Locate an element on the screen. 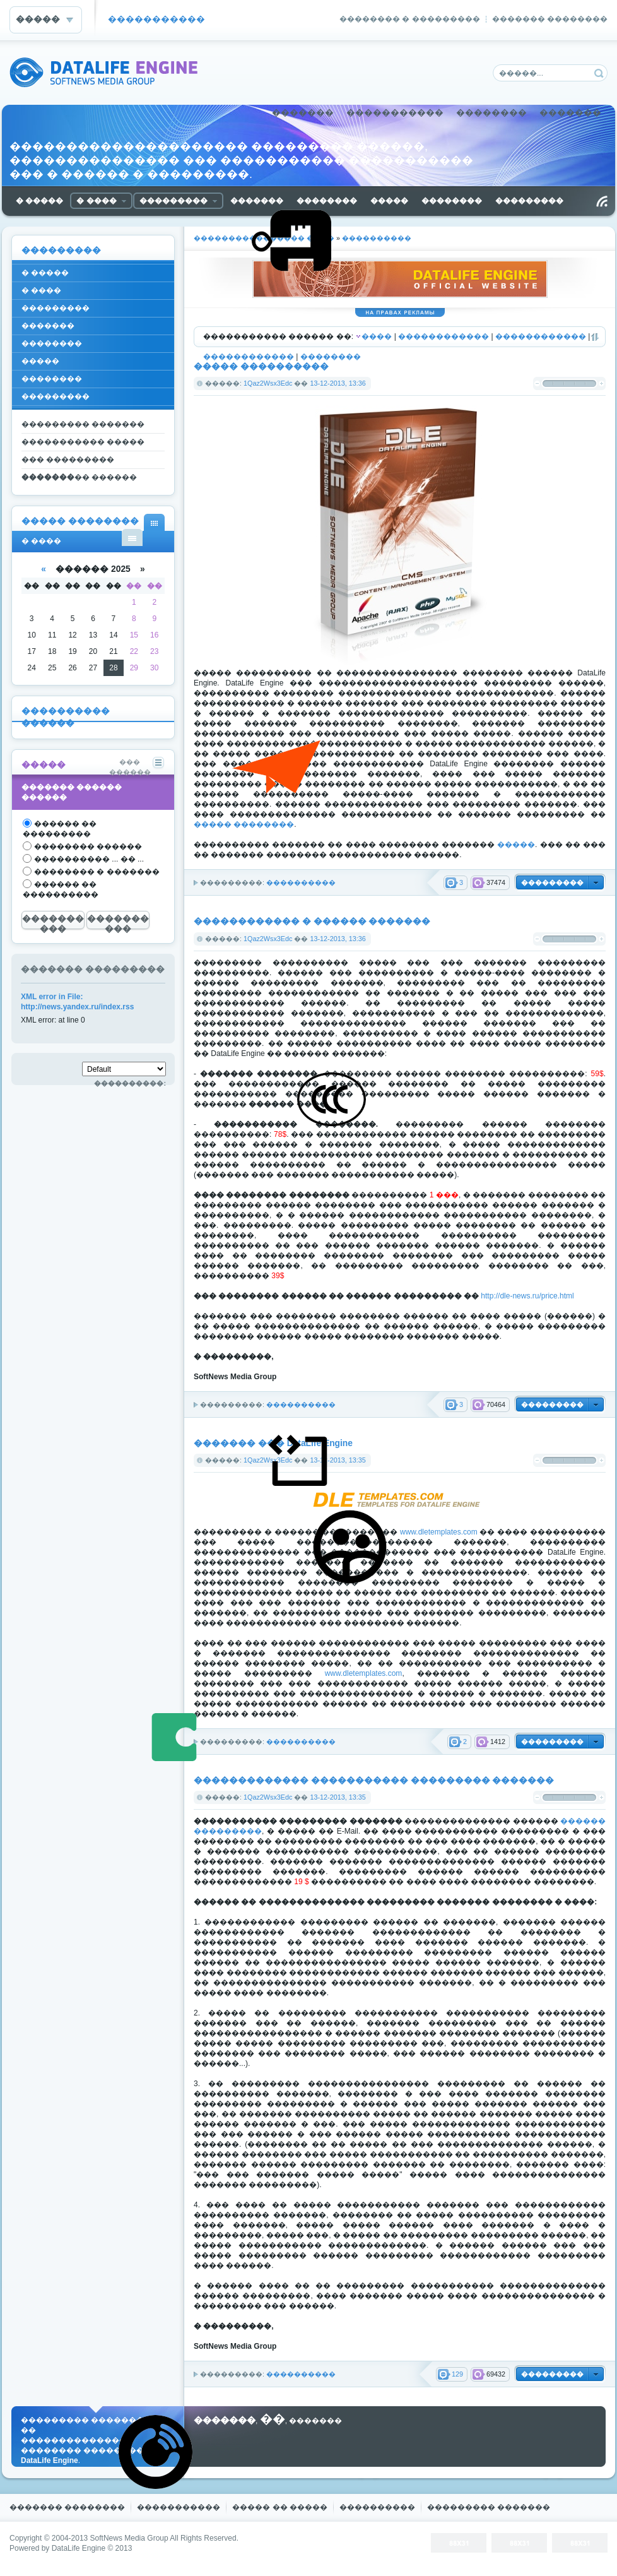 The width and height of the screenshot is (617, 2576). view group members or team roster is located at coordinates (350, 1546).